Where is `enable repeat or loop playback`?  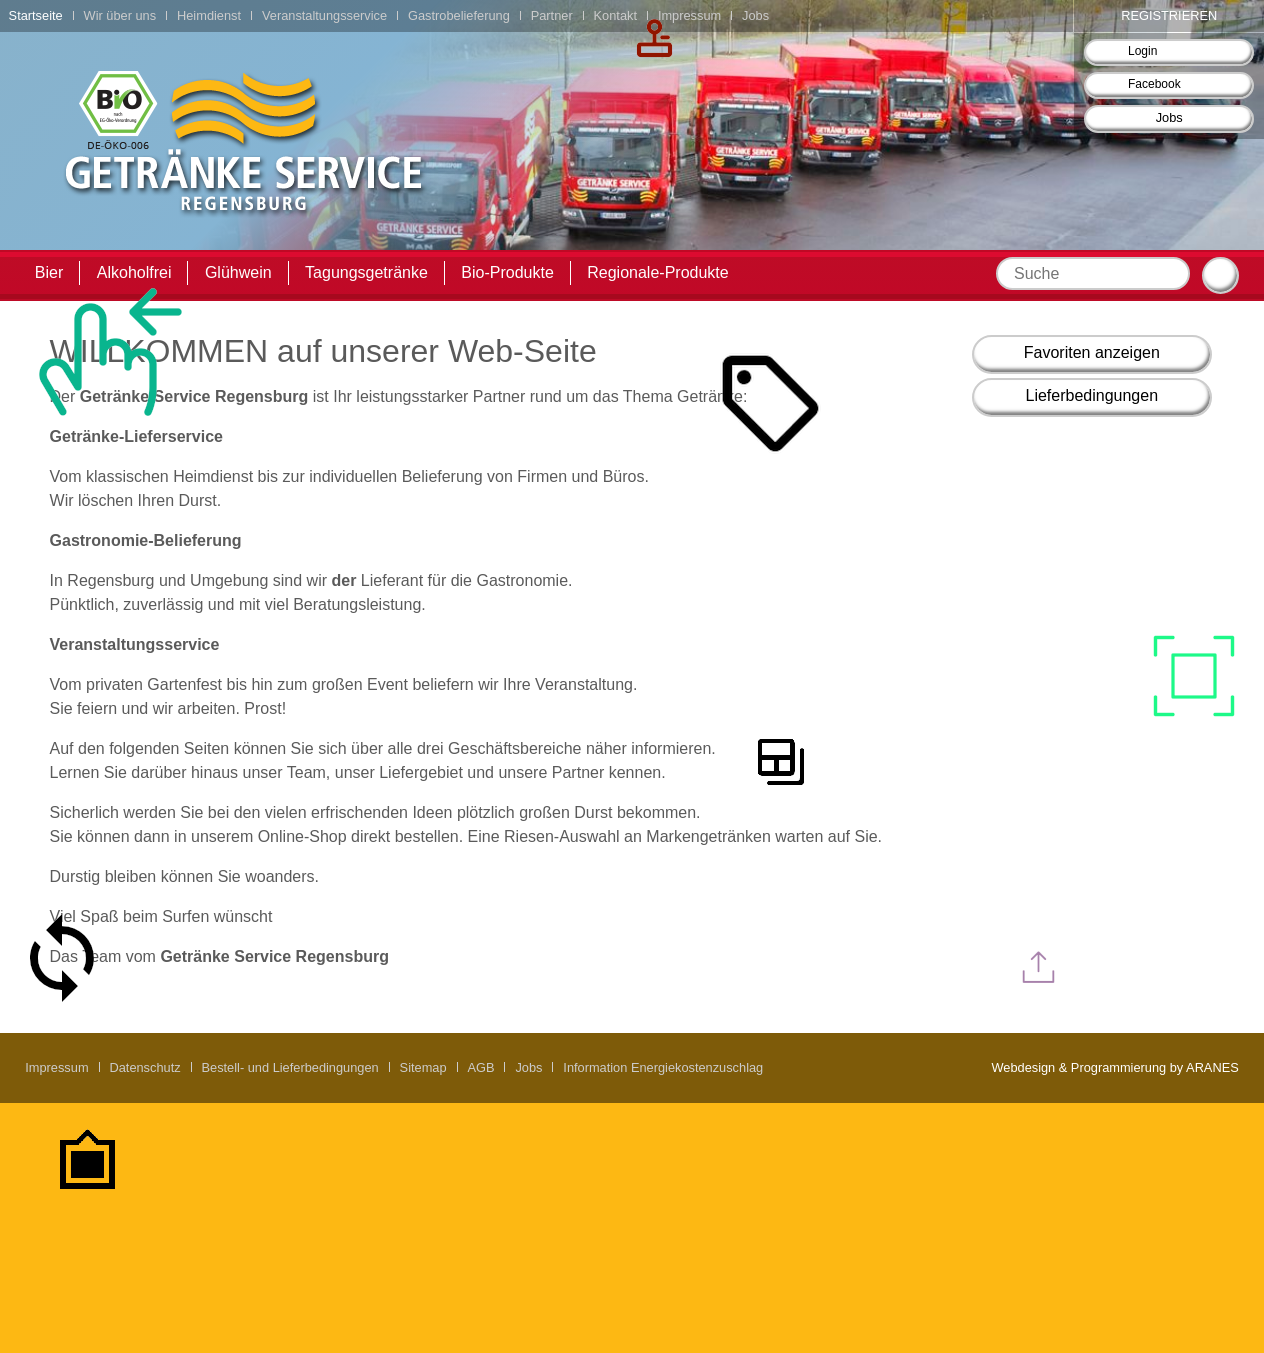 enable repeat or loop playback is located at coordinates (62, 958).